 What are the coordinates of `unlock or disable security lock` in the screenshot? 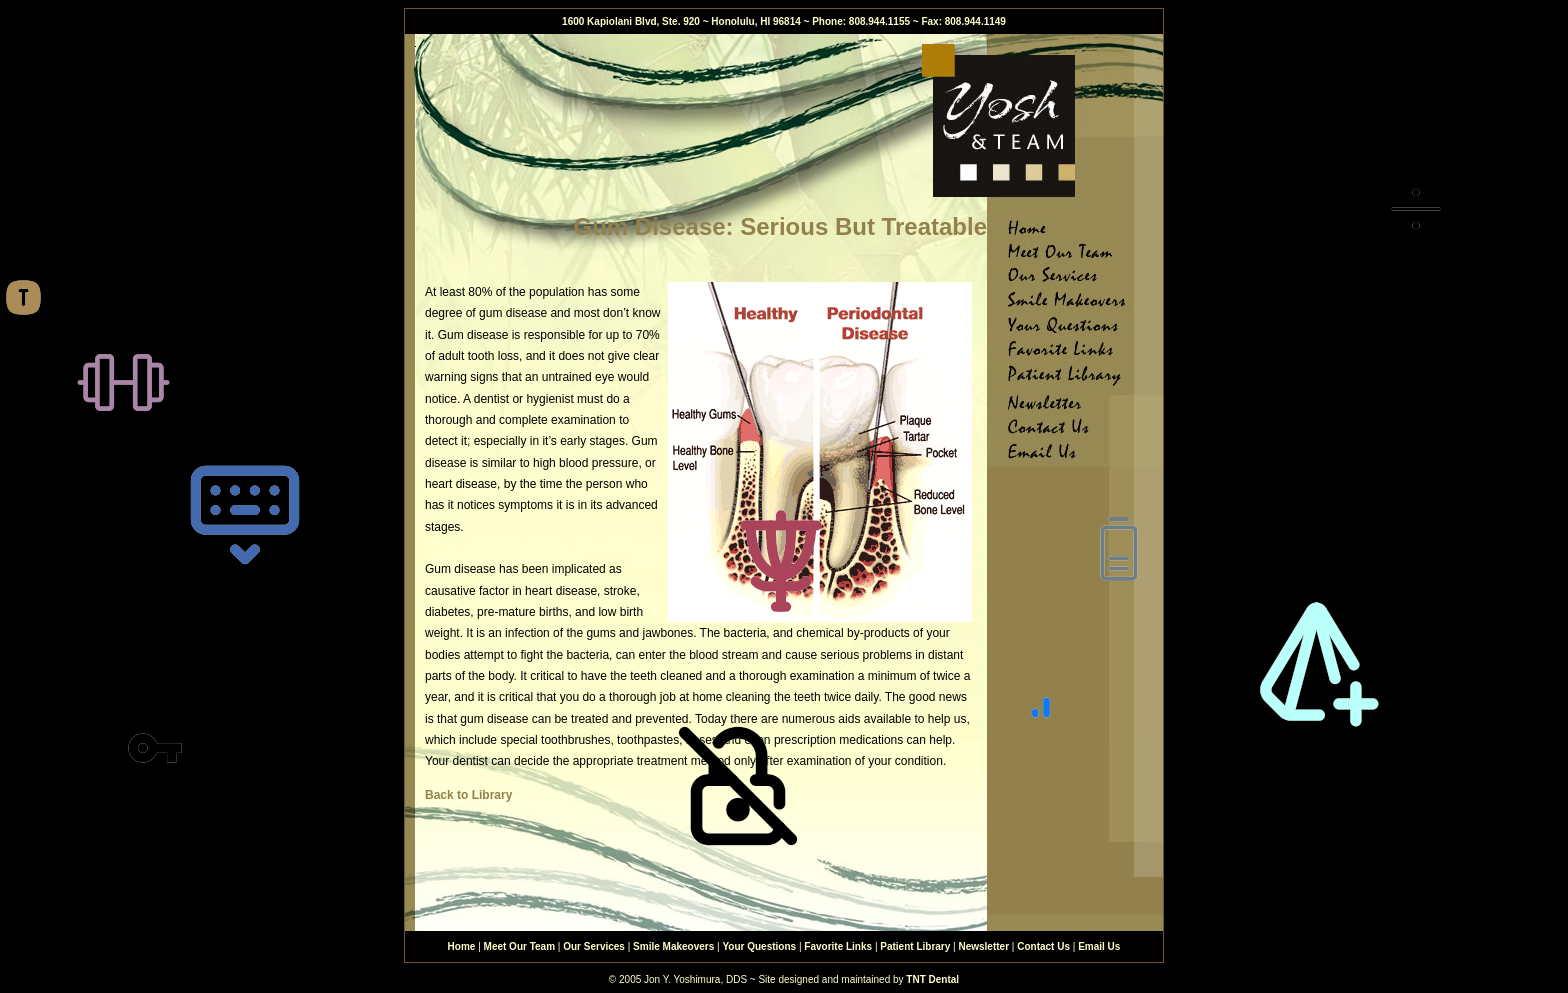 It's located at (738, 786).